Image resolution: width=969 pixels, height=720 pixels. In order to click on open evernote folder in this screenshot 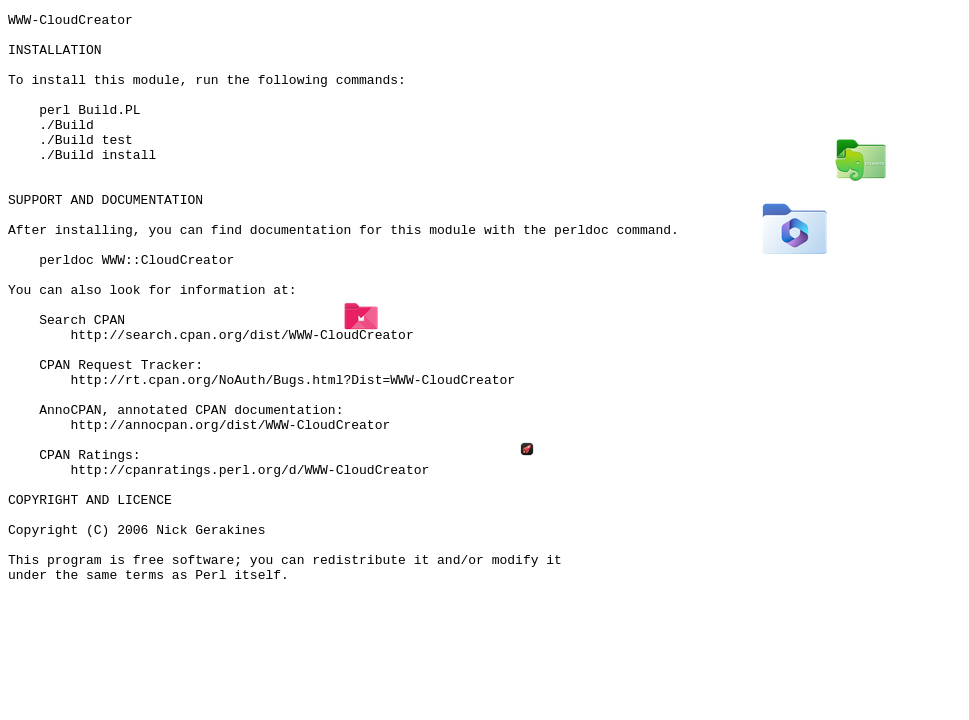, I will do `click(861, 160)`.